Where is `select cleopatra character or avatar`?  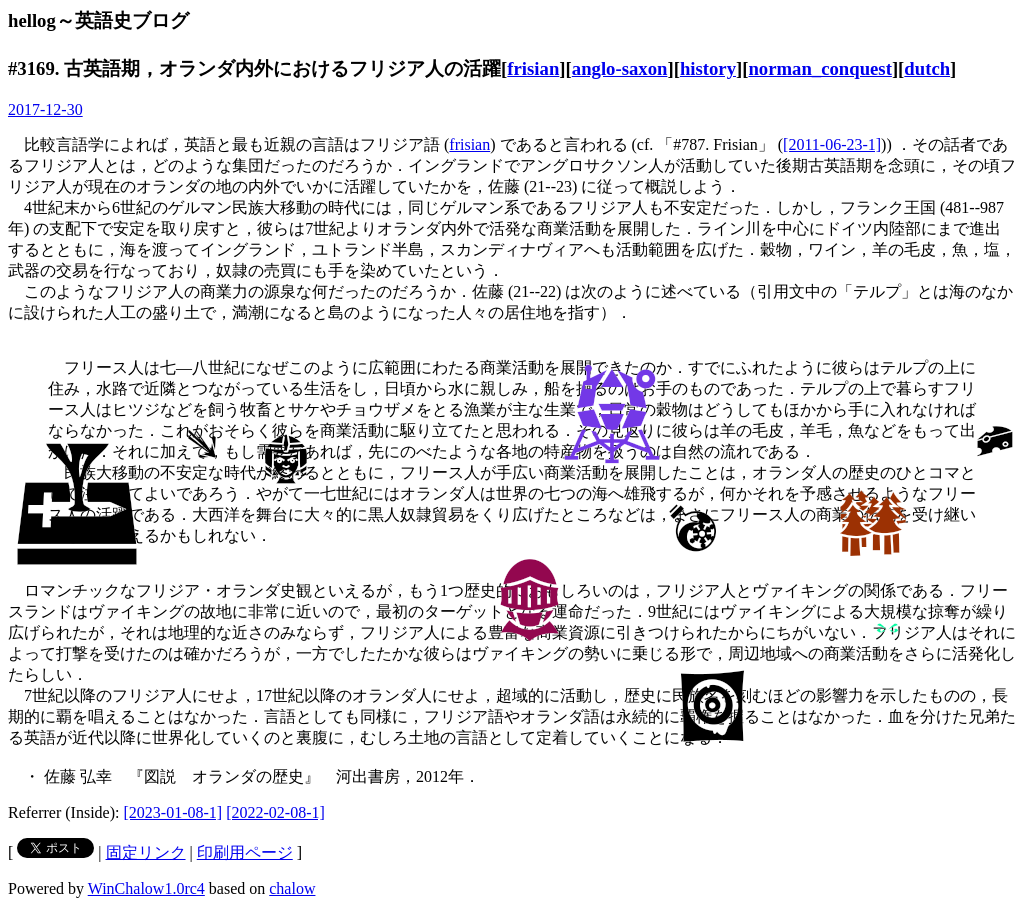 select cleopatra character or avatar is located at coordinates (286, 459).